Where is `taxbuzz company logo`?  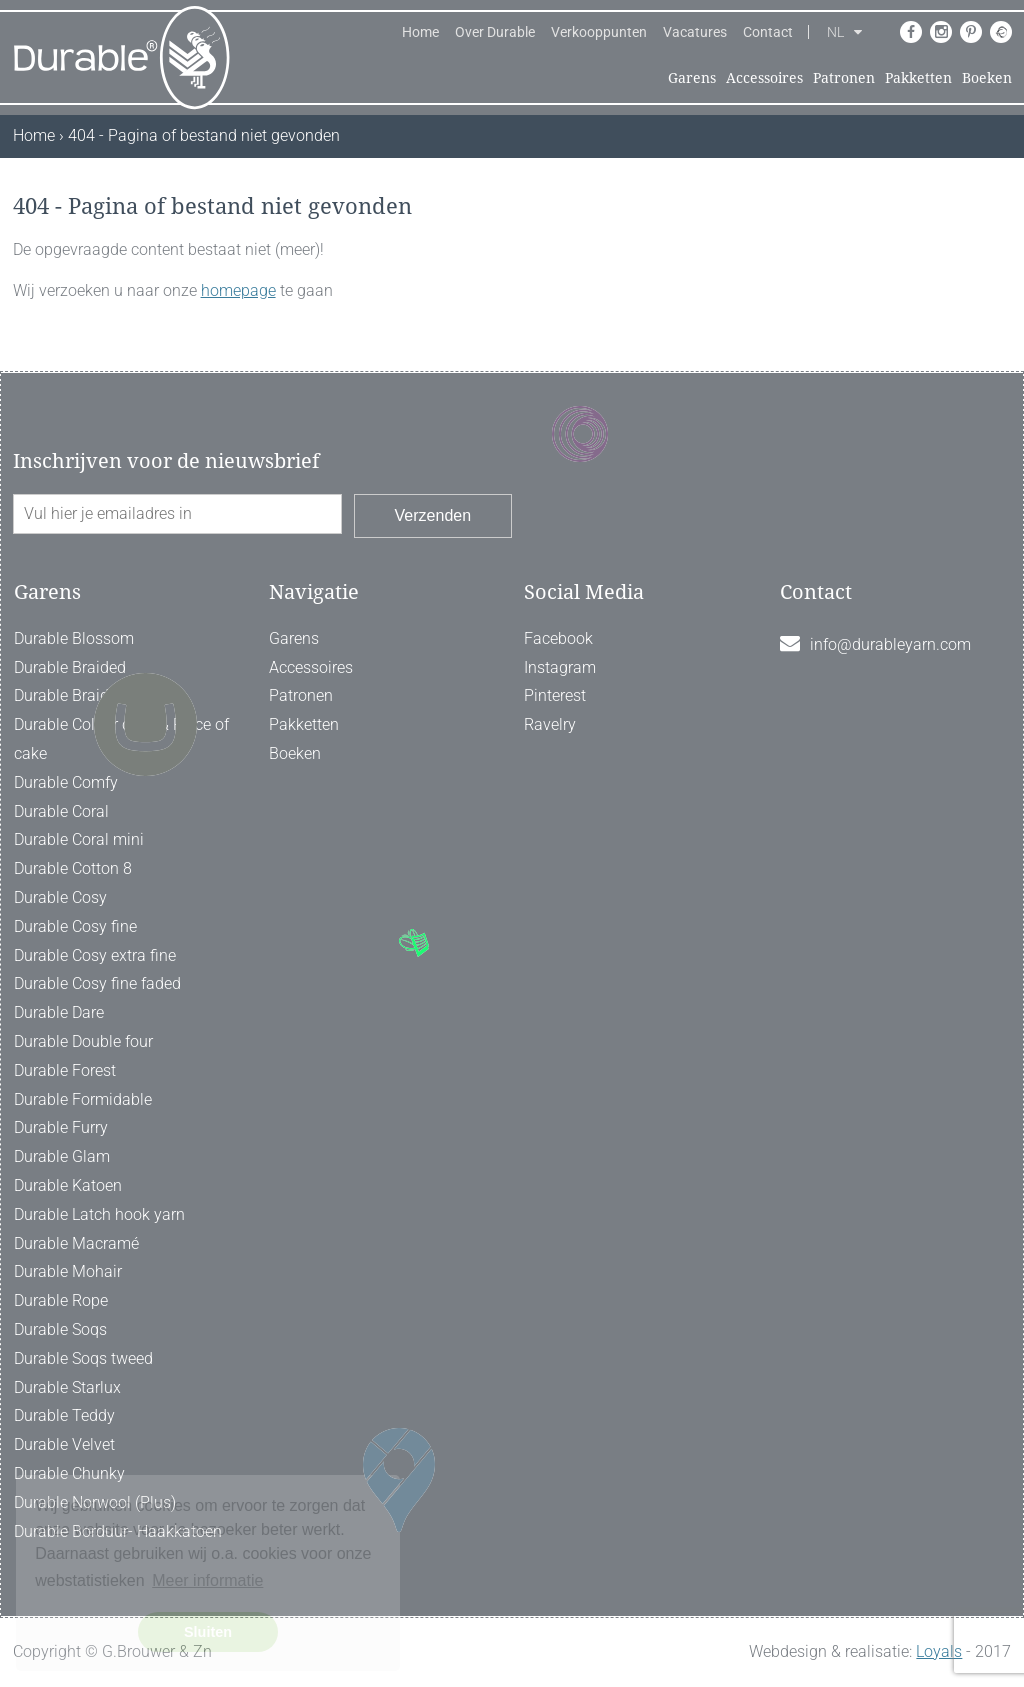
taxbuzz company logo is located at coordinates (414, 943).